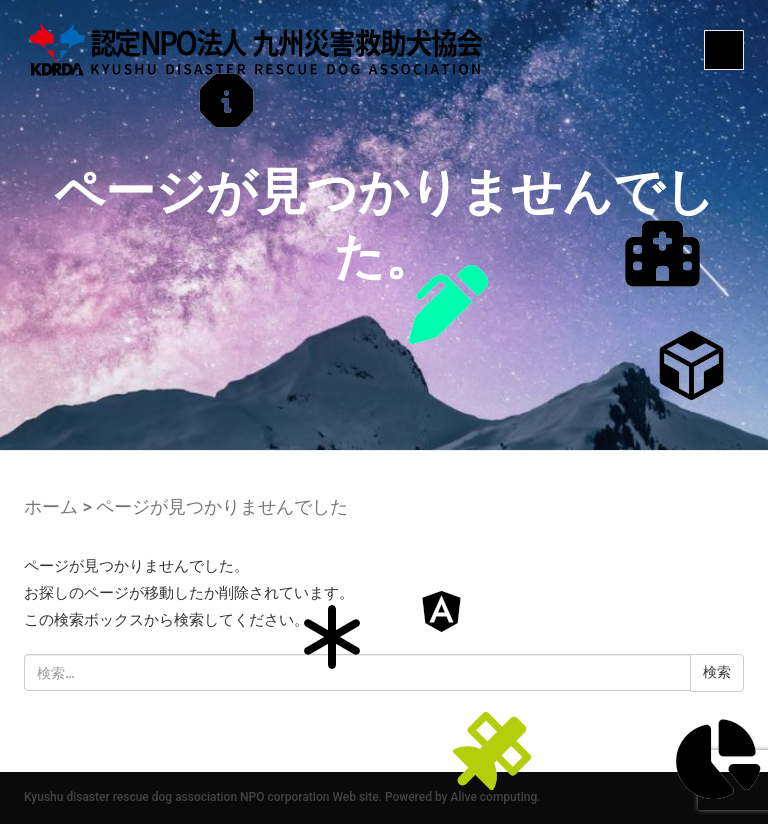 This screenshot has height=824, width=768. I want to click on angular framework logo, so click(441, 611).